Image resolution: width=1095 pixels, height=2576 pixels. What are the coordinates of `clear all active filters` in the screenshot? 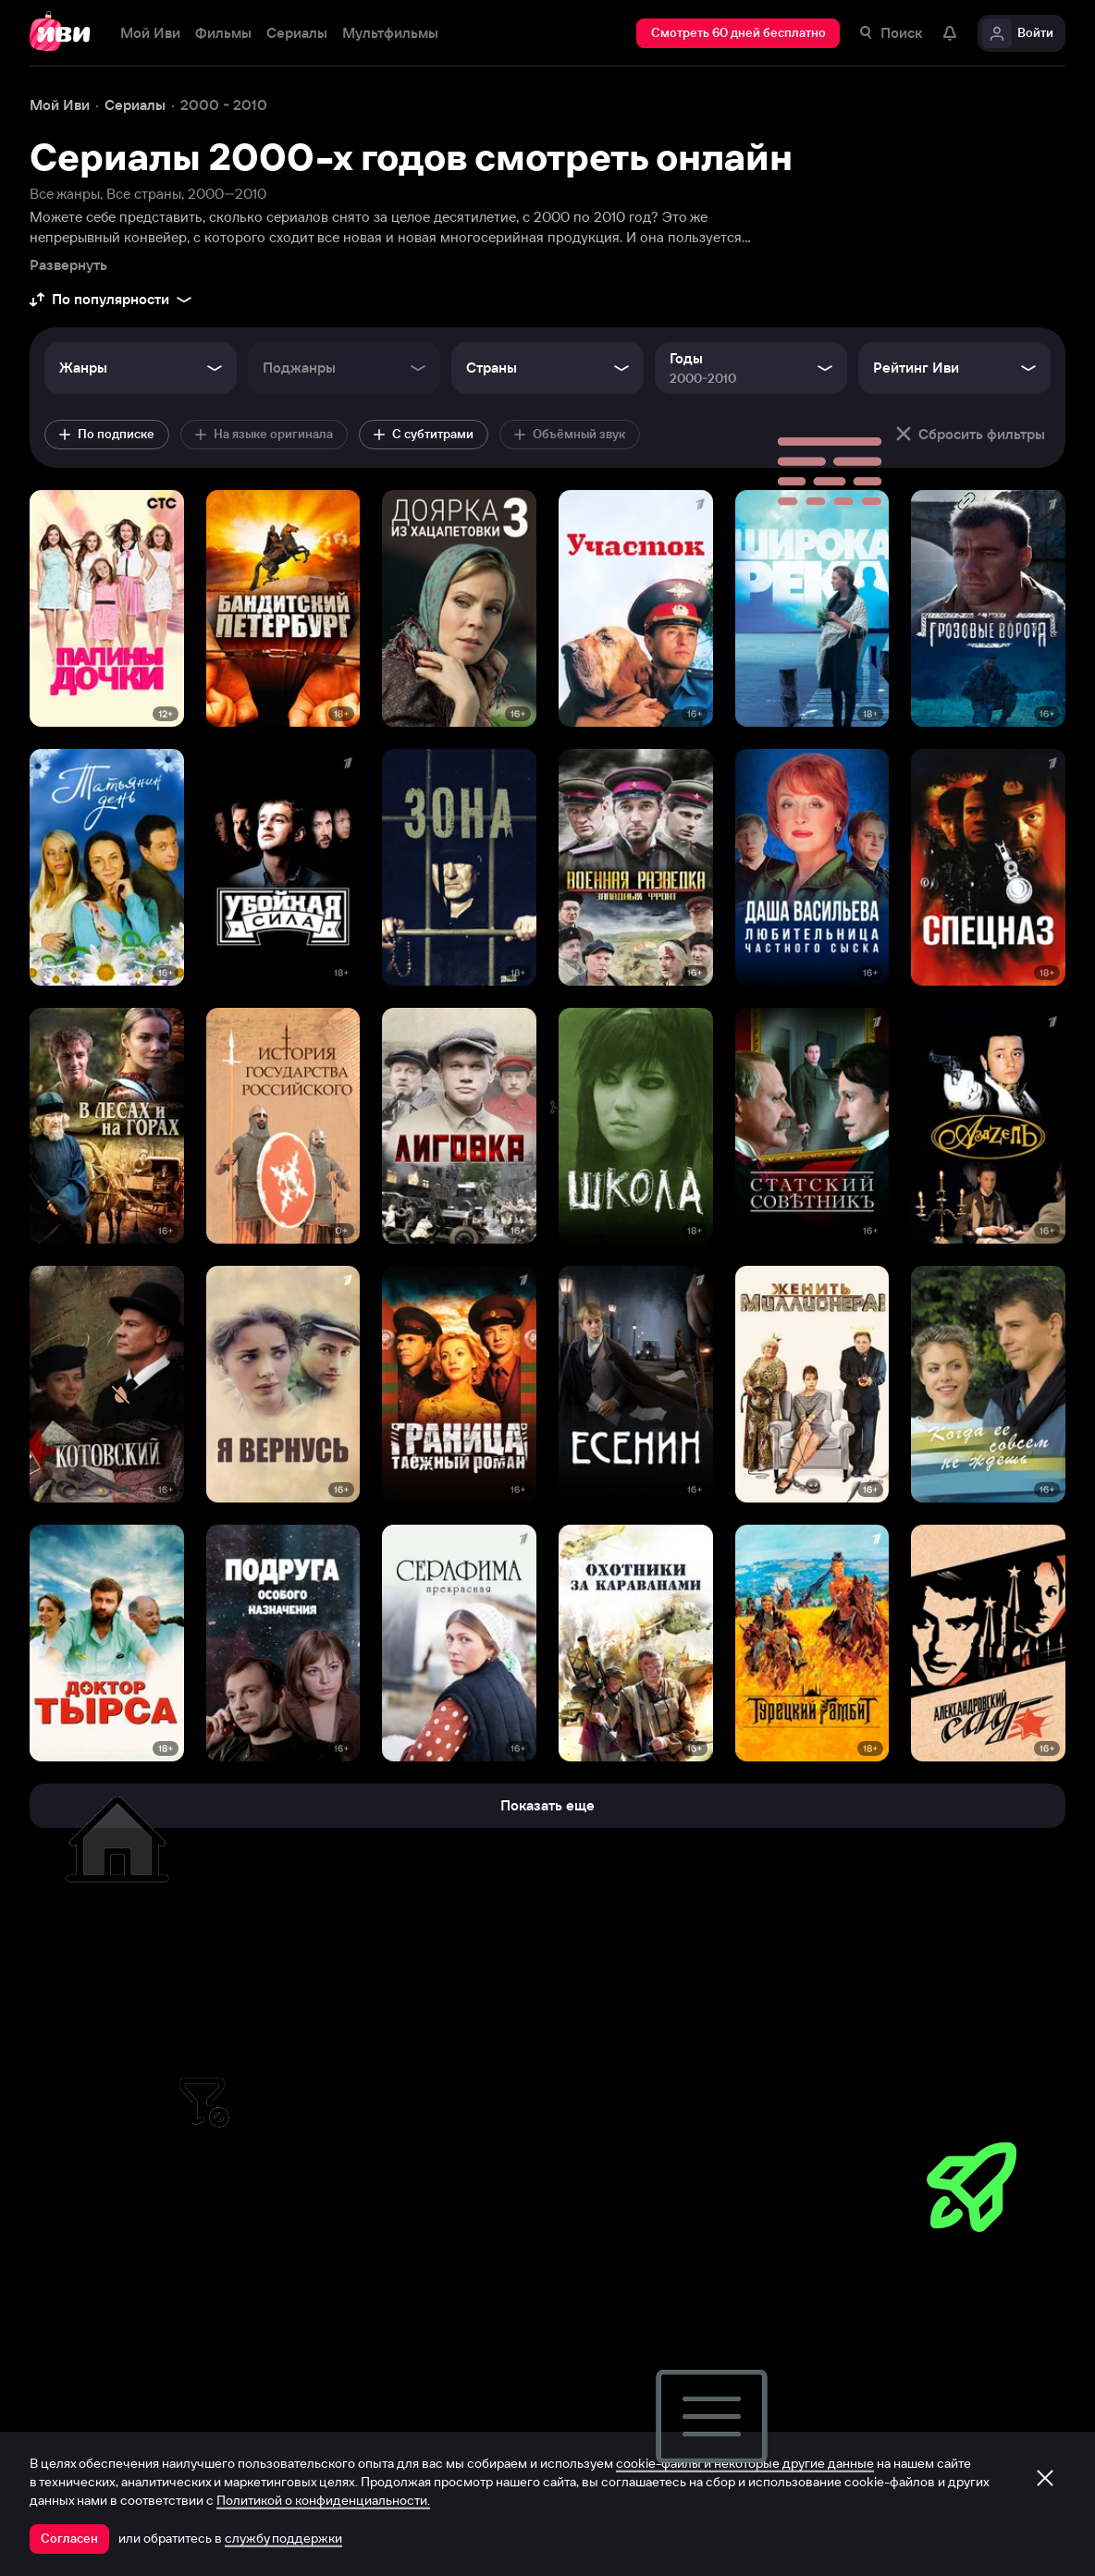 It's located at (202, 2100).